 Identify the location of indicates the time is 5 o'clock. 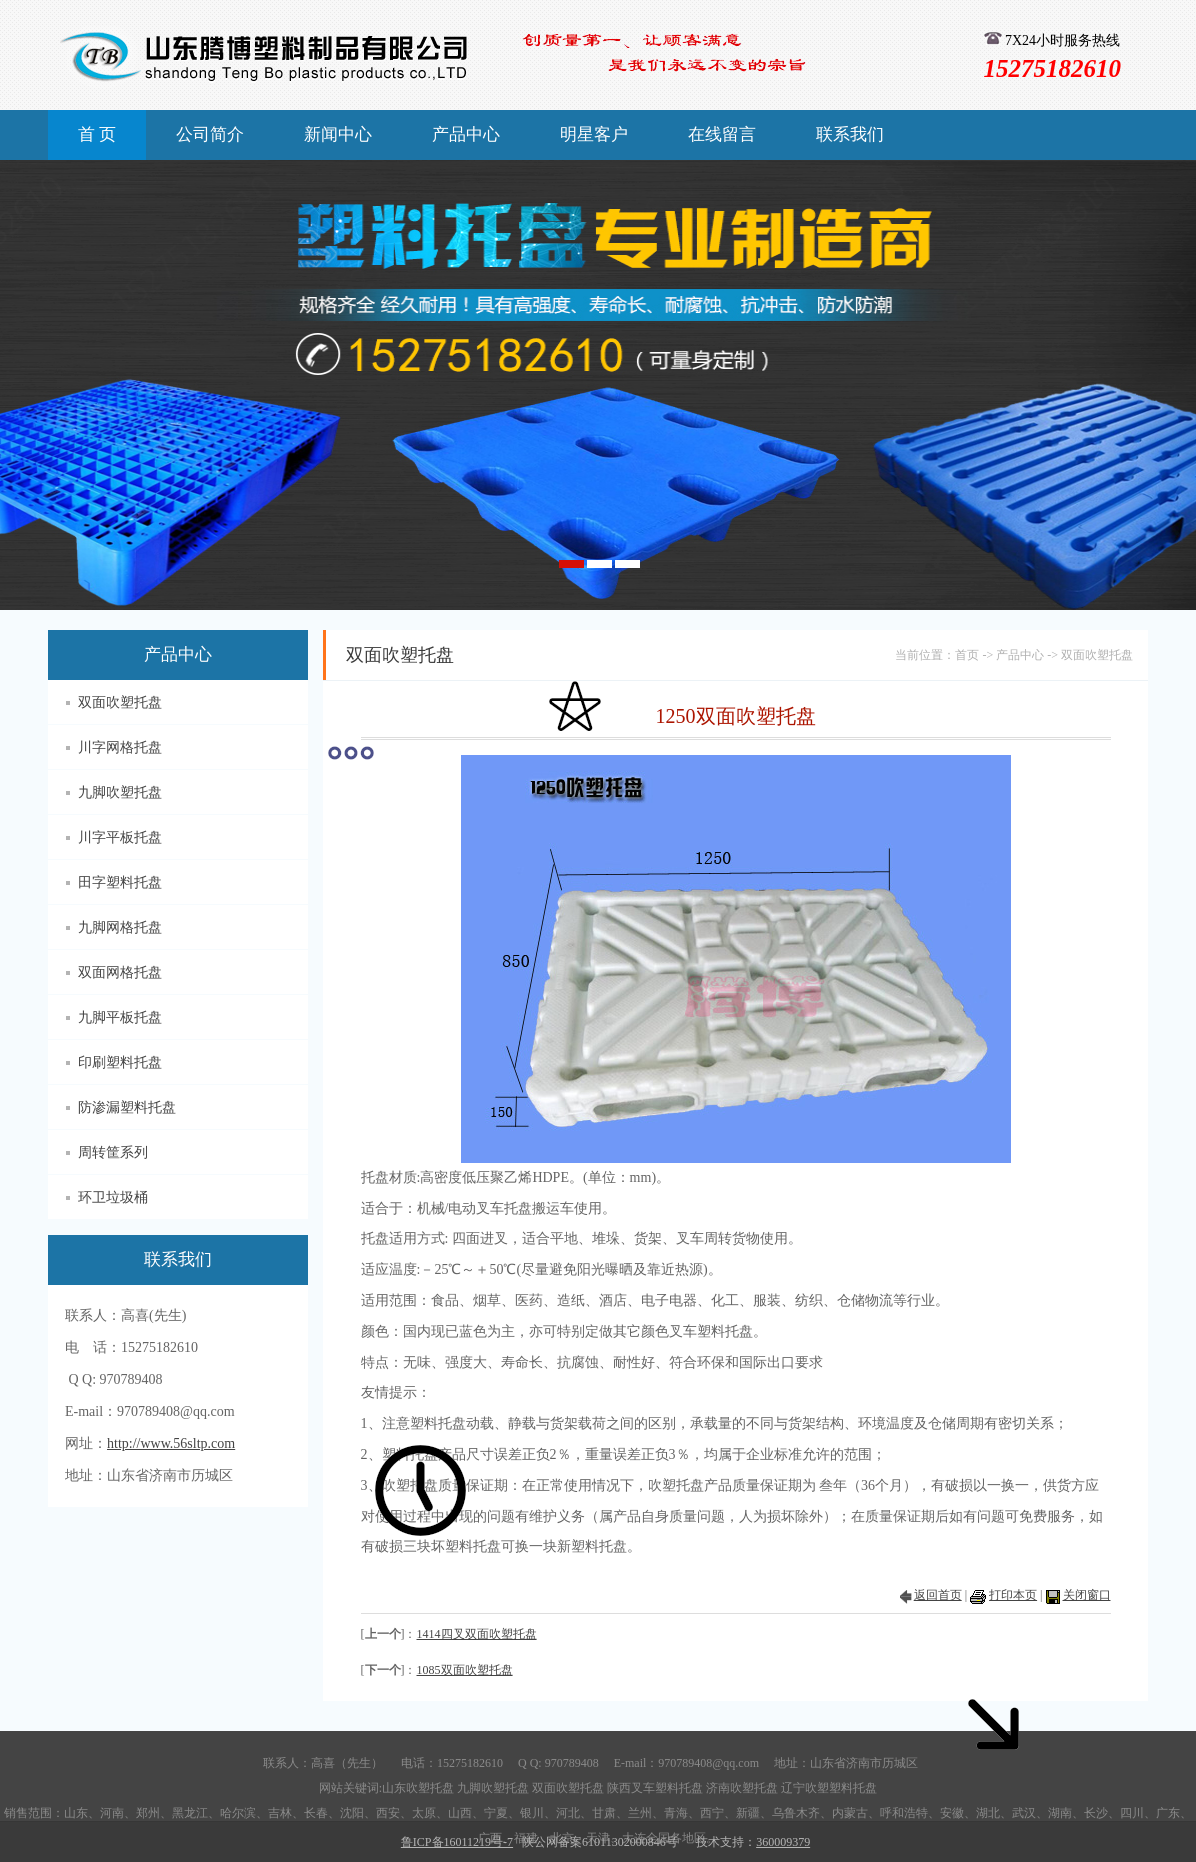
(420, 1490).